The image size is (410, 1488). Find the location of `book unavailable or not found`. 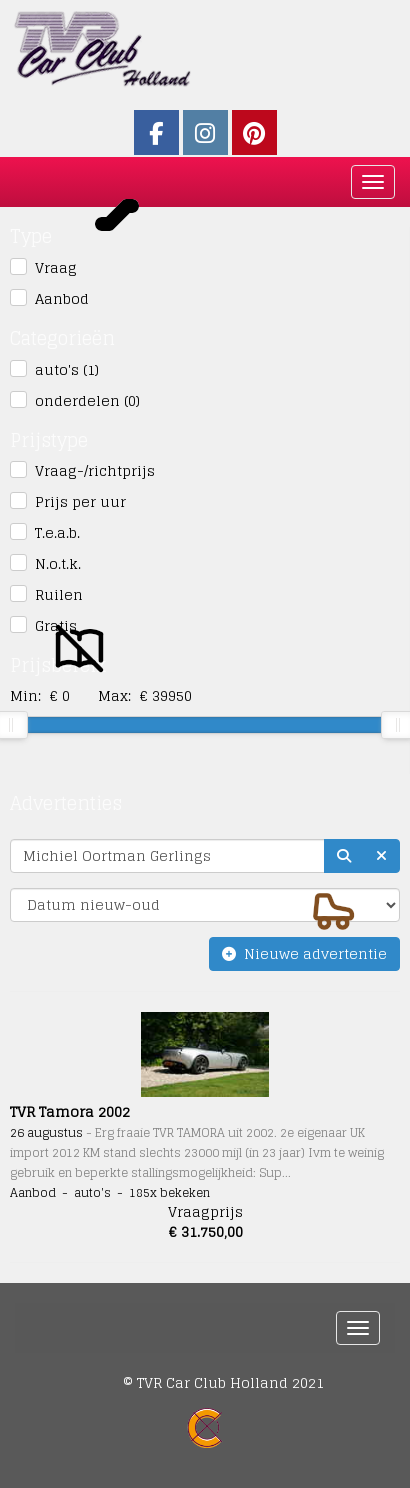

book unavailable or not found is located at coordinates (79, 648).